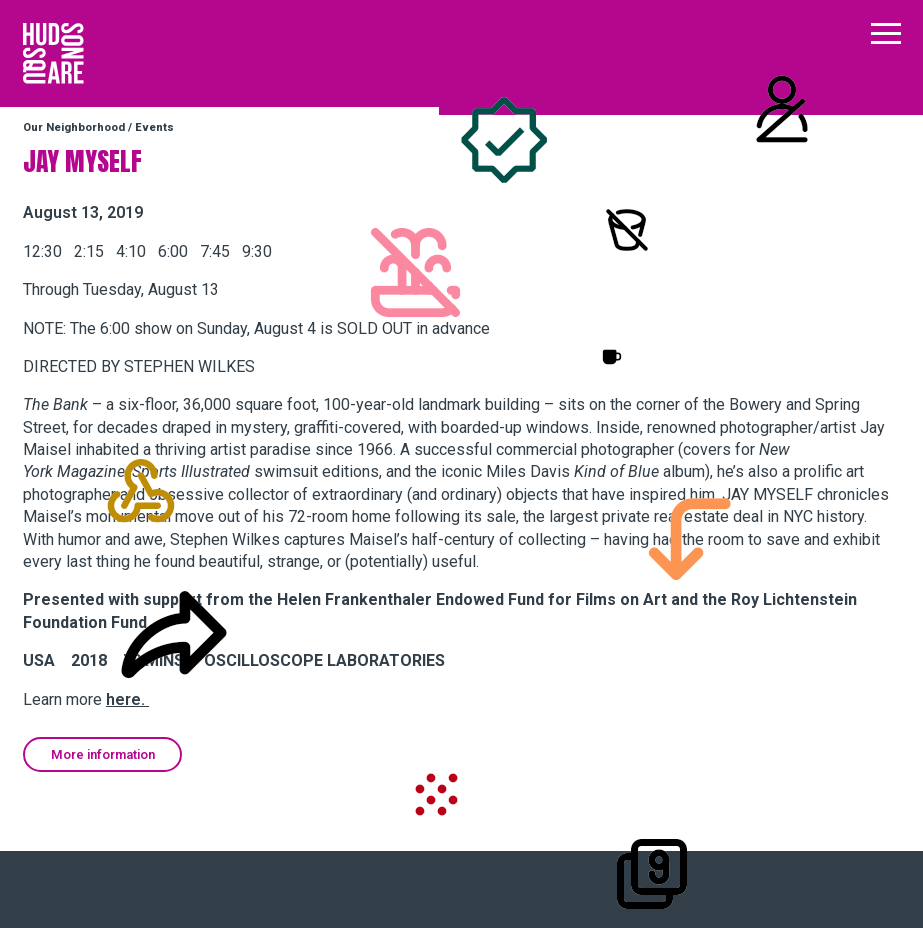 The height and width of the screenshot is (928, 923). I want to click on disable paint bucket or fill tool, so click(627, 230).